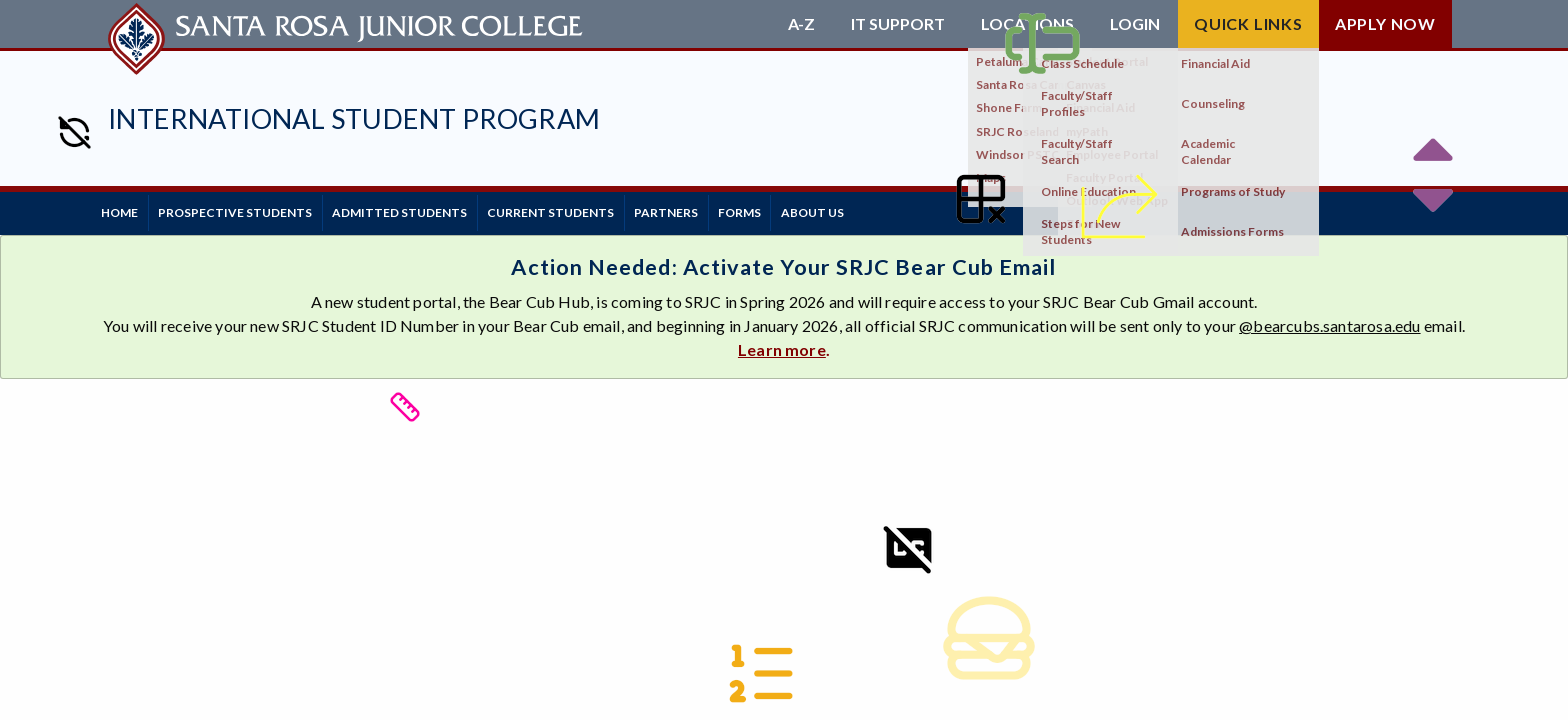 The image size is (1568, 720). Describe the element at coordinates (989, 638) in the screenshot. I see `view food or restaurant options` at that location.